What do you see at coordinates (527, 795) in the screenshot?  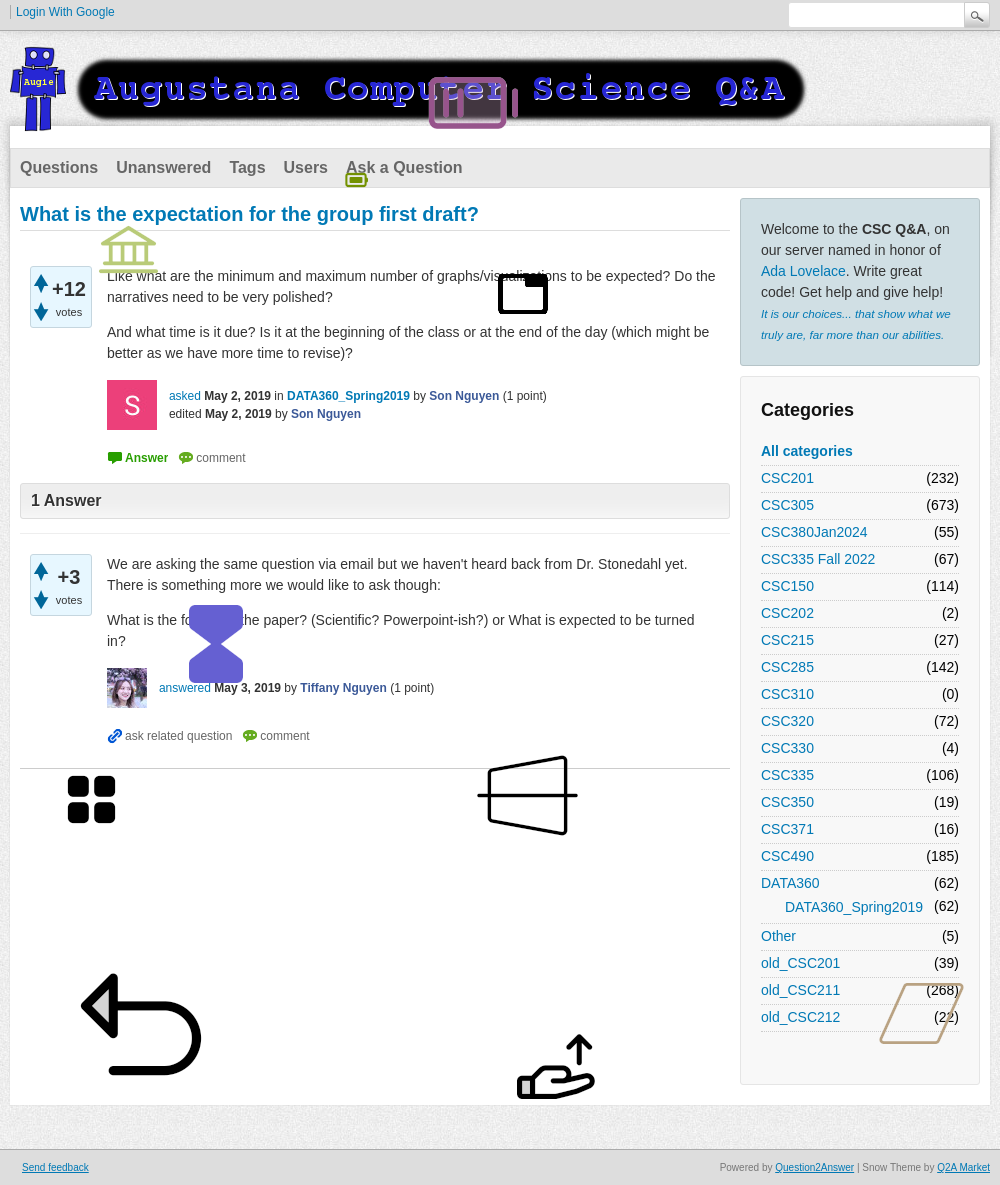 I see `adjust perspective or viewing angle` at bounding box center [527, 795].